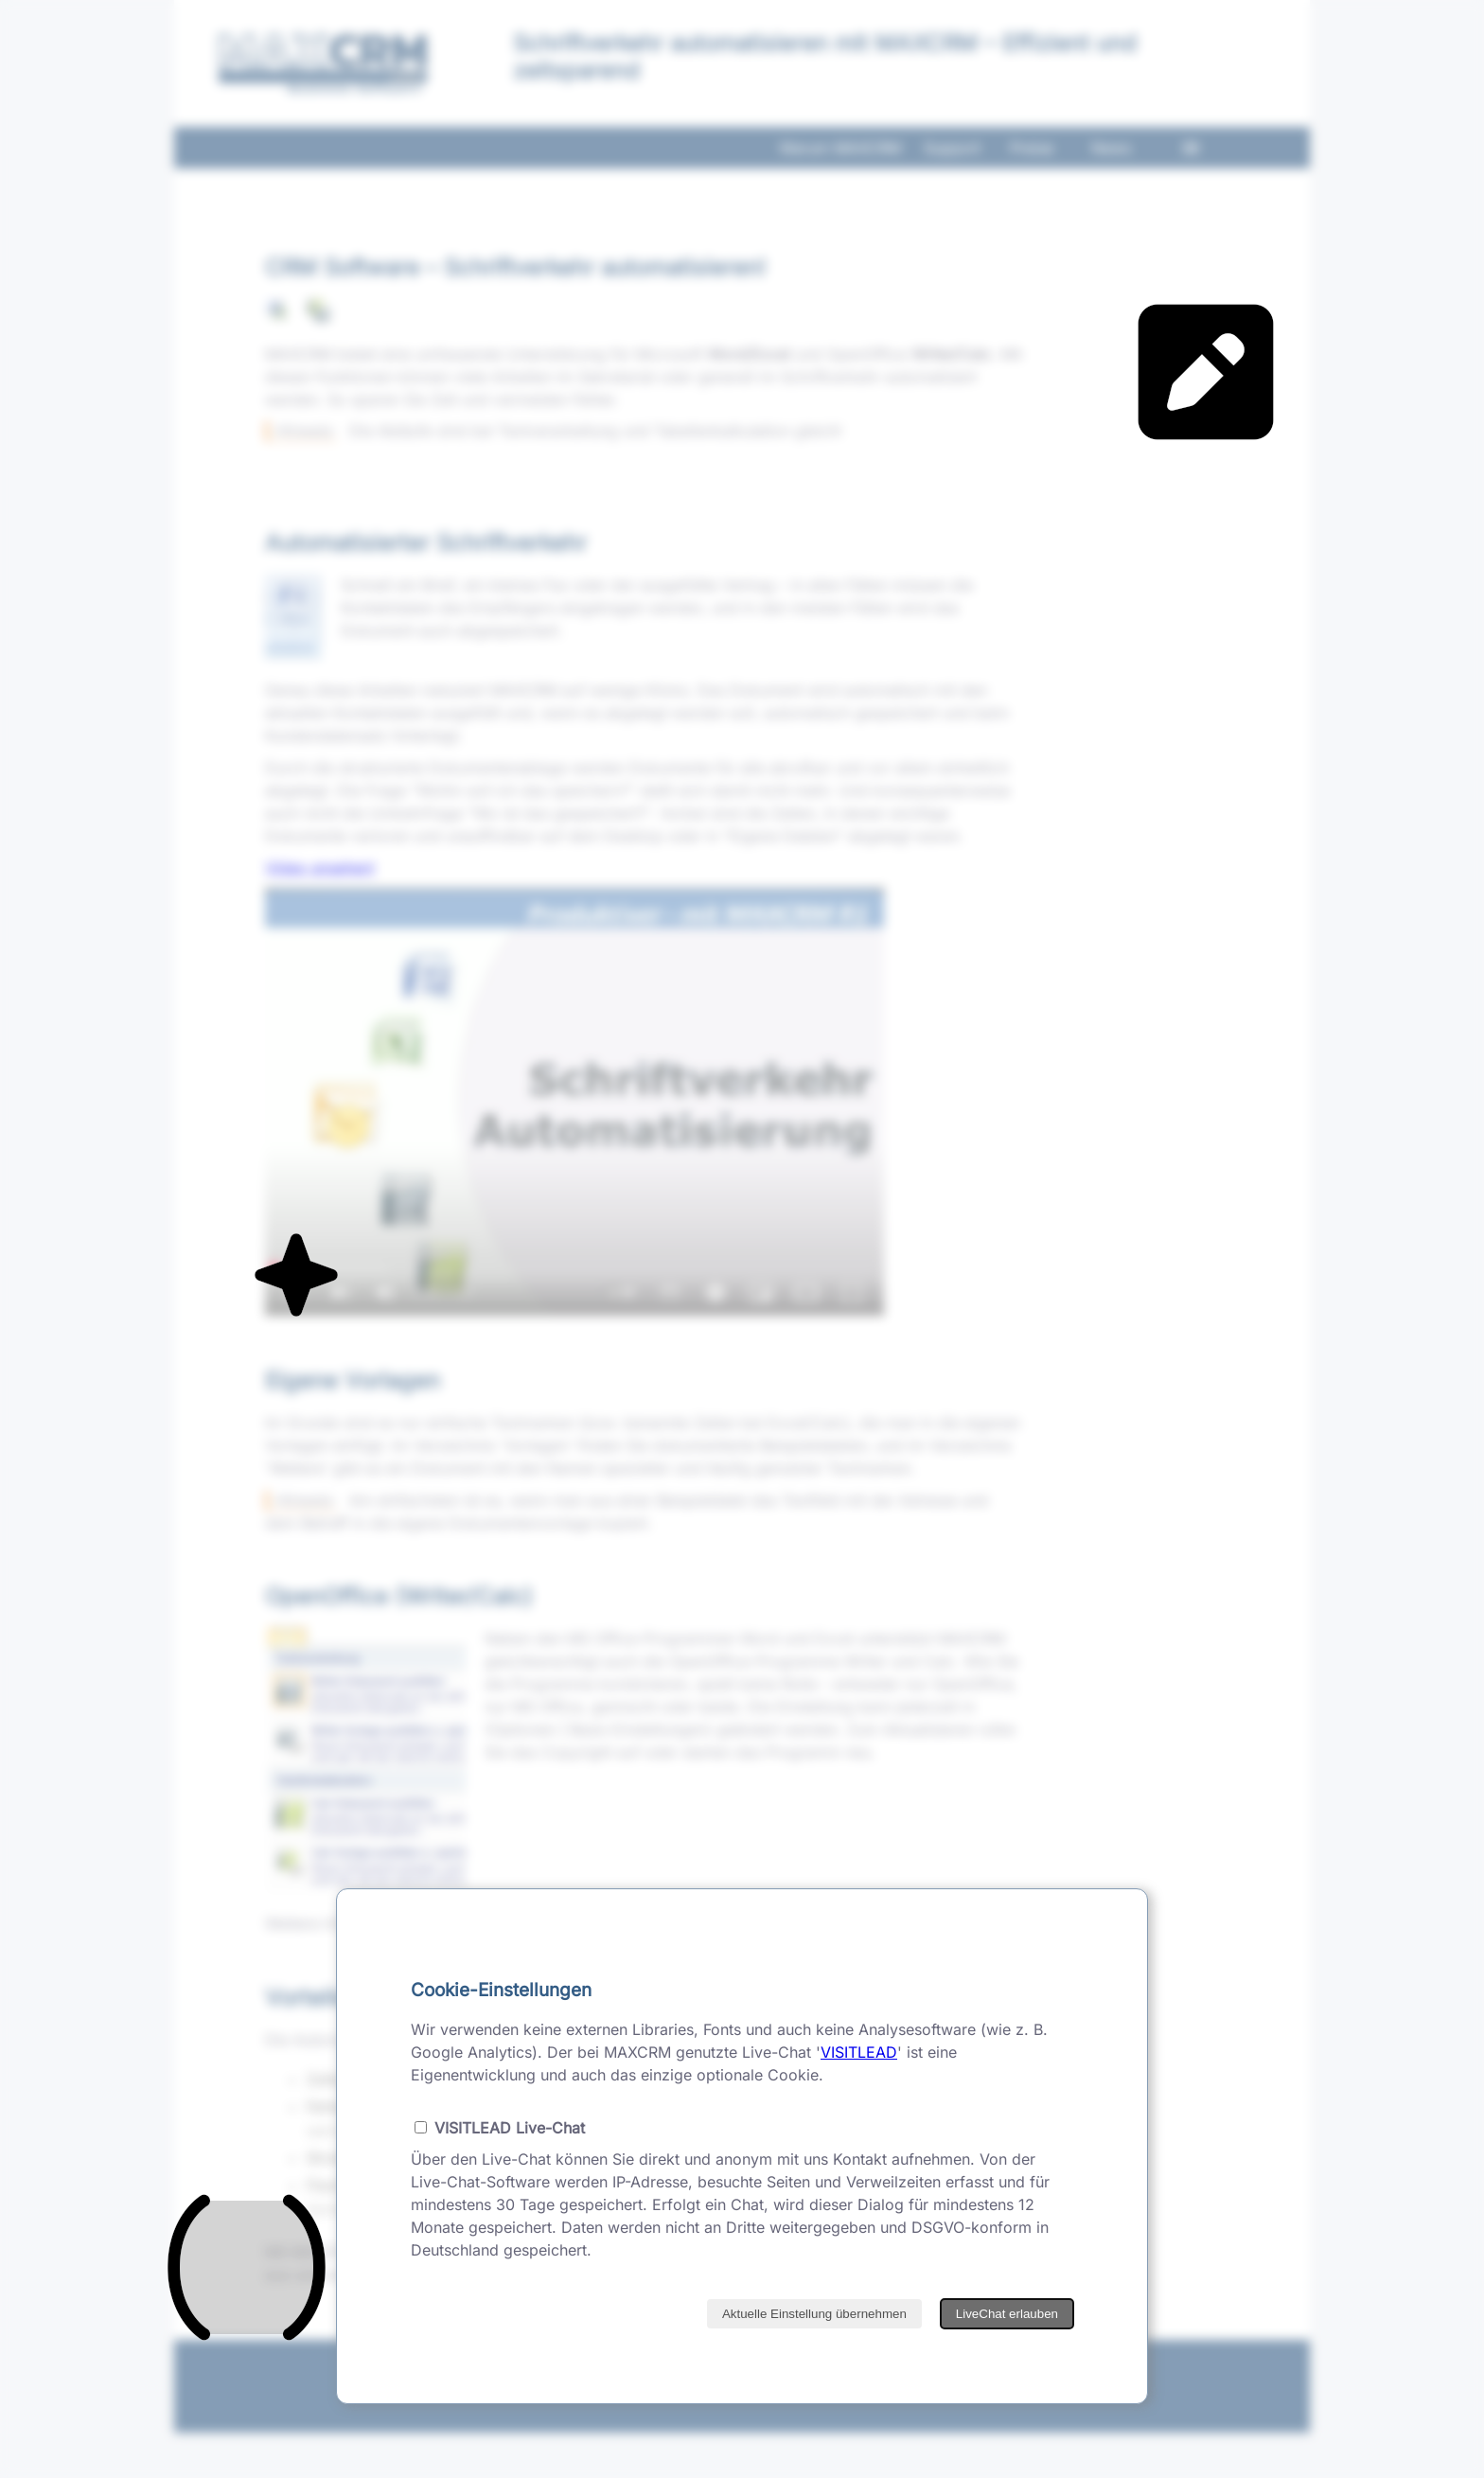 This screenshot has height=2478, width=1484. What do you see at coordinates (1206, 372) in the screenshot?
I see `edit or modify content` at bounding box center [1206, 372].